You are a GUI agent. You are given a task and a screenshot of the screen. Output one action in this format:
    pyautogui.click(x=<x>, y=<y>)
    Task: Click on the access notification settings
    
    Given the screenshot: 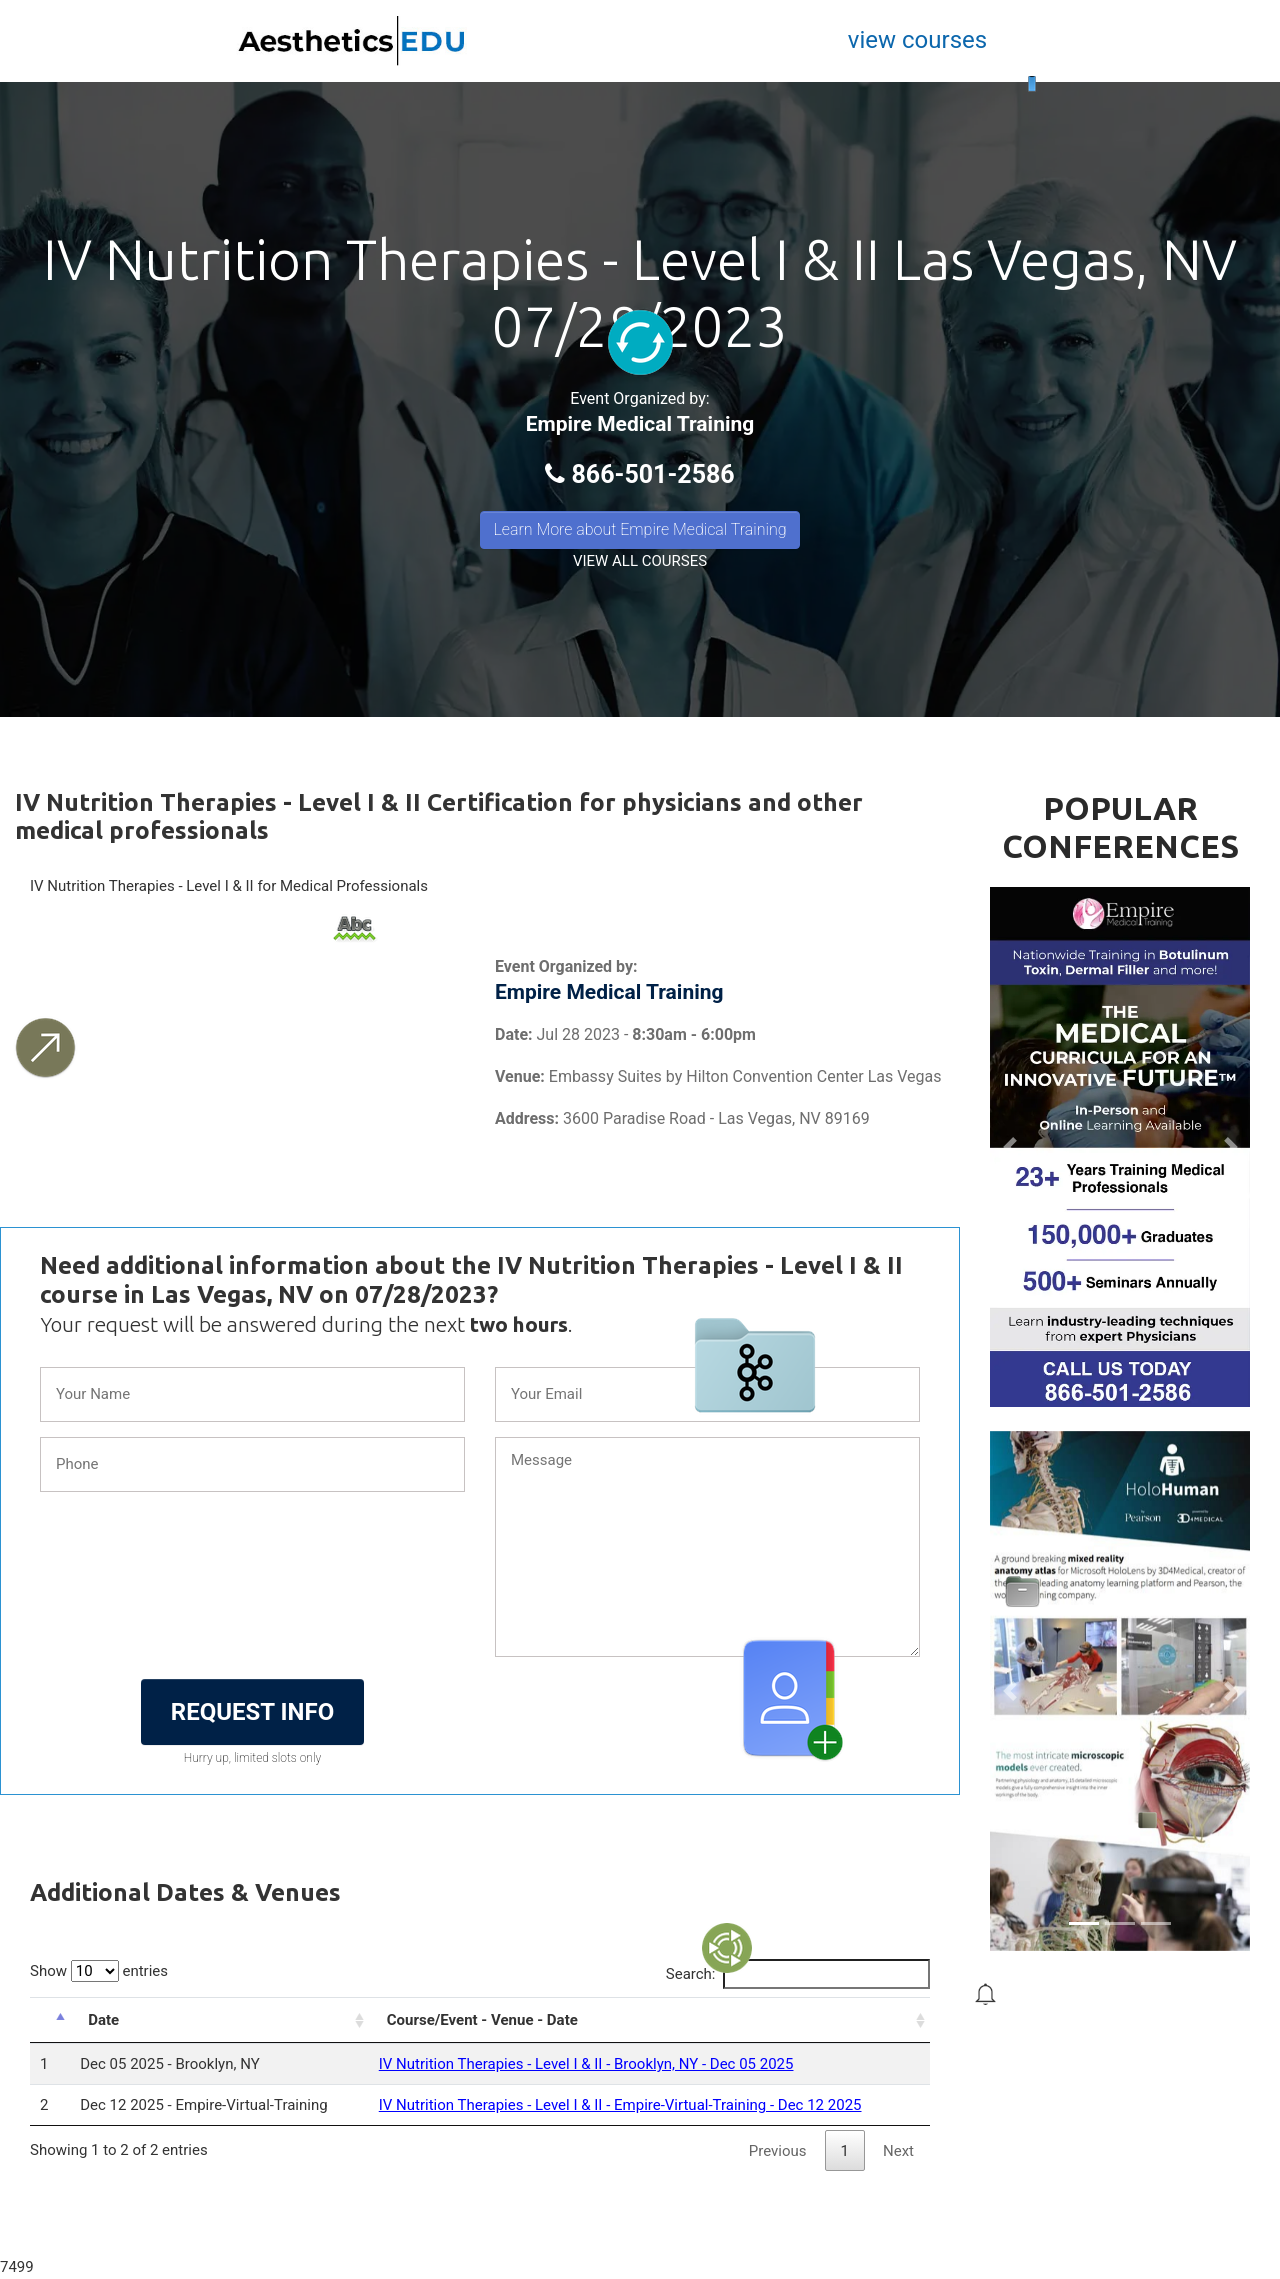 What is the action you would take?
    pyautogui.click(x=985, y=1993)
    